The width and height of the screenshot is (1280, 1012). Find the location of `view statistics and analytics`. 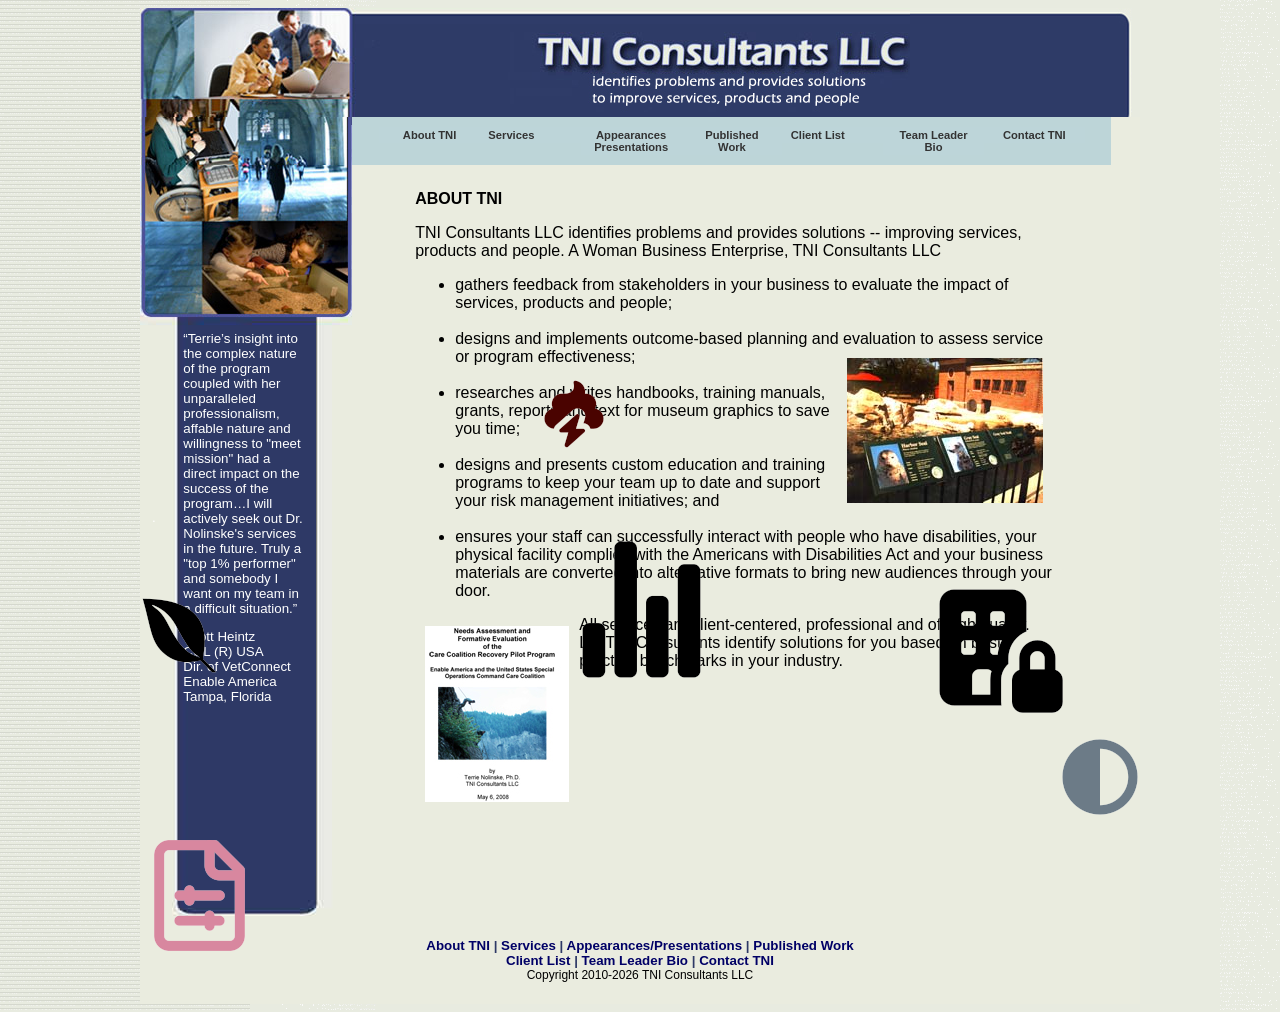

view statistics and analytics is located at coordinates (641, 609).